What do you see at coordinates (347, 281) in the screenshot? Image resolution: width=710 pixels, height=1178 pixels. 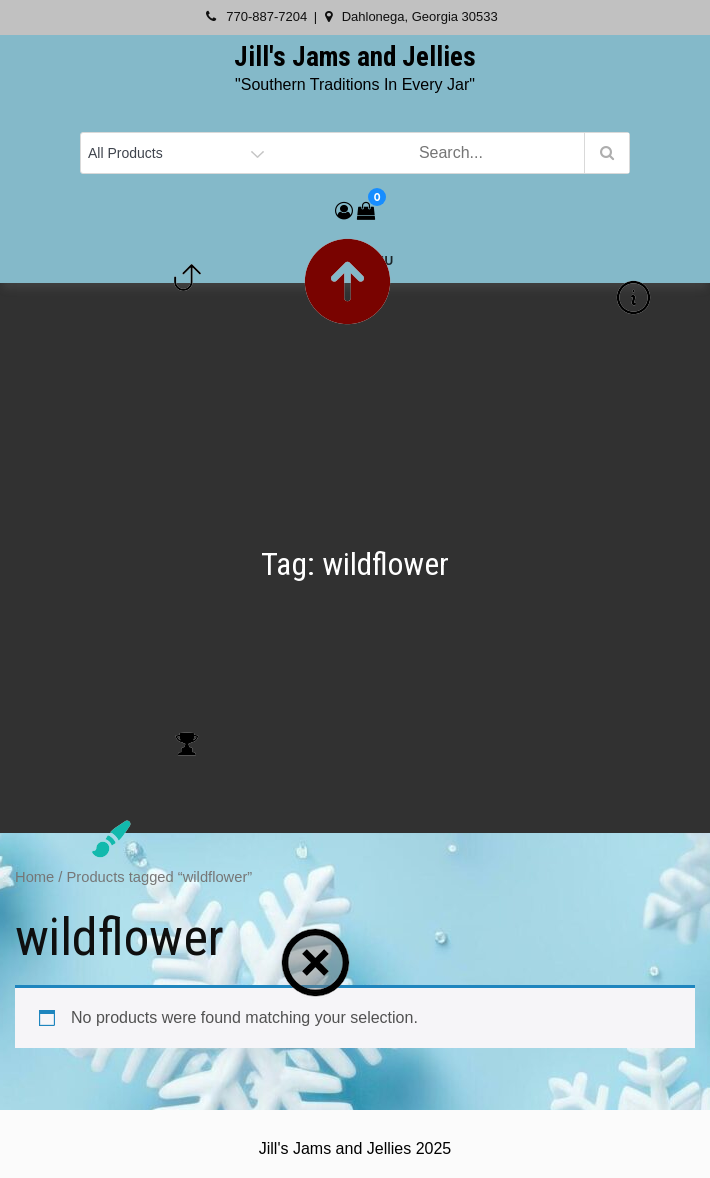 I see `upload a file or content` at bounding box center [347, 281].